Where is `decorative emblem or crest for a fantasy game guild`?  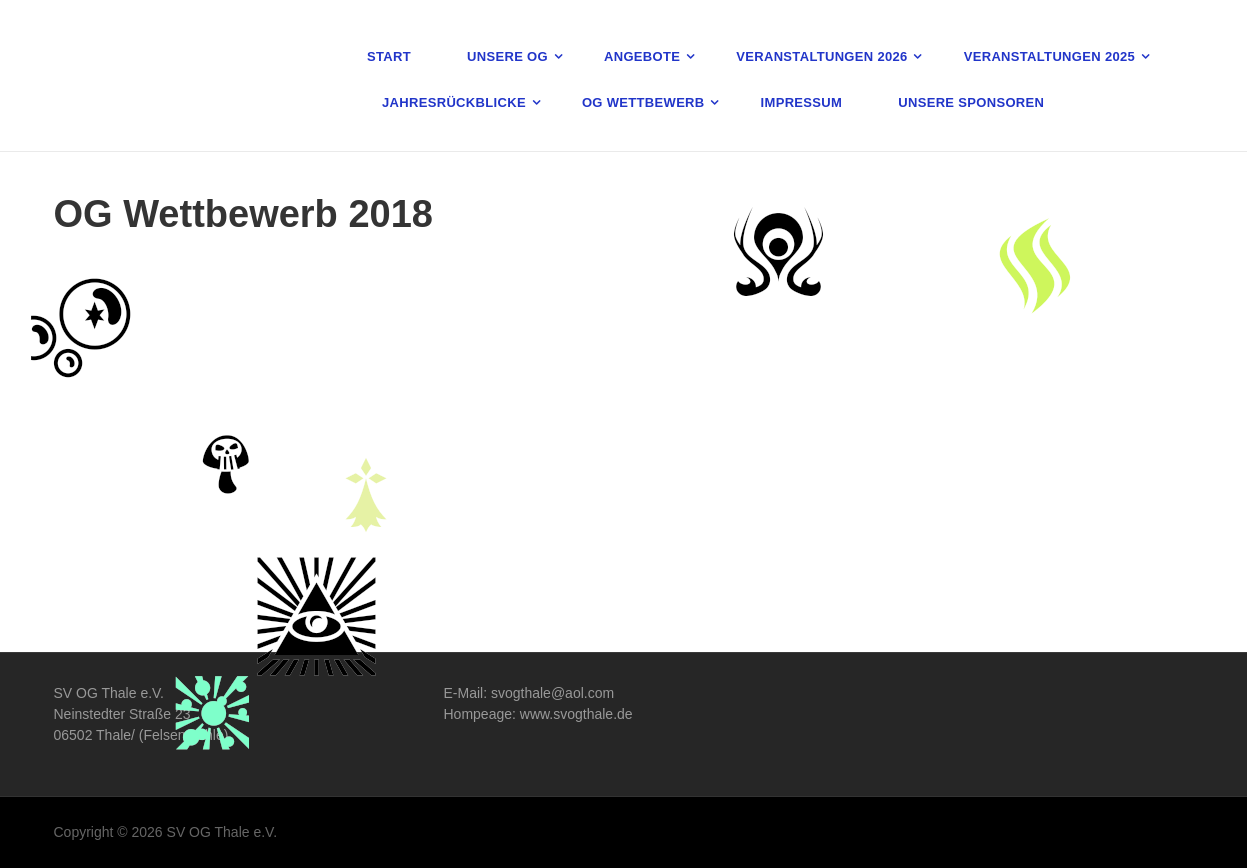
decorative emblem or crest for a fantasy game guild is located at coordinates (778, 251).